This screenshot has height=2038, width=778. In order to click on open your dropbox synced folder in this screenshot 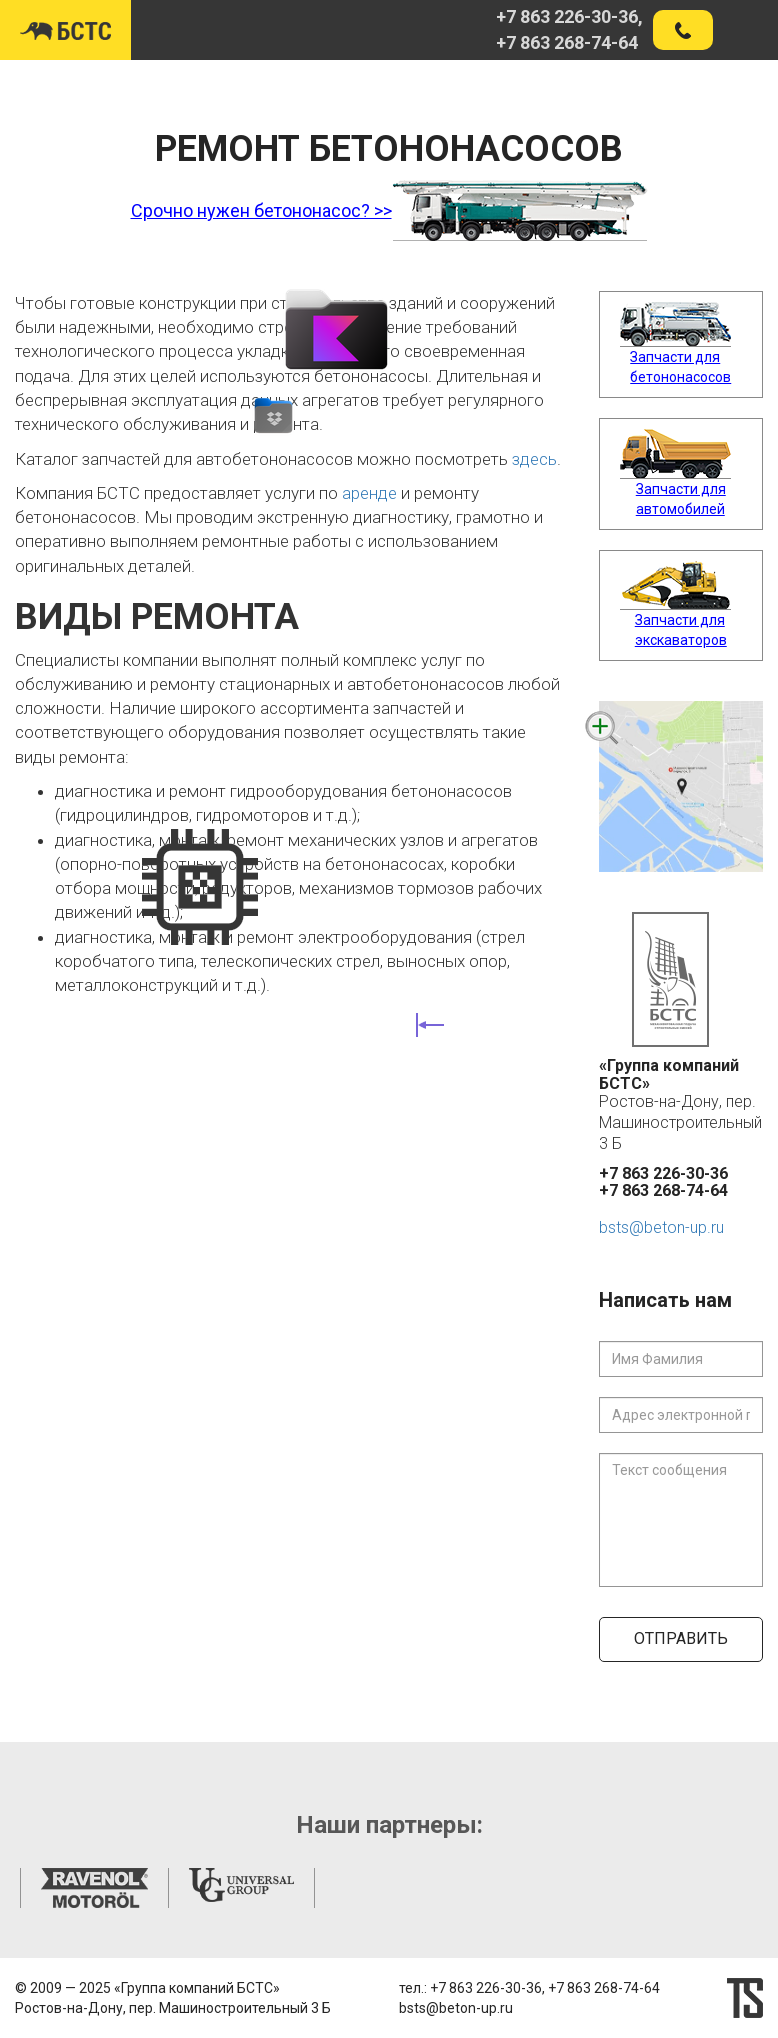, I will do `click(273, 415)`.